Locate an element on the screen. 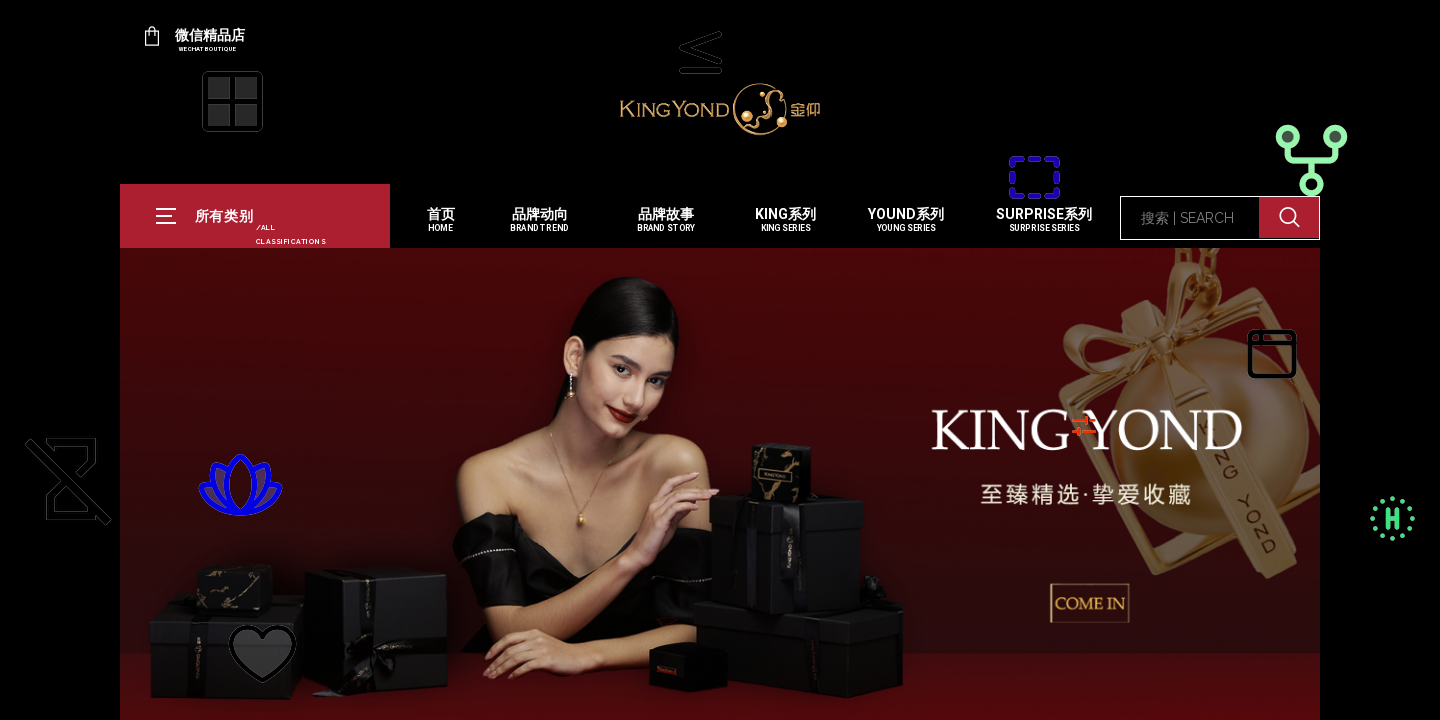 Image resolution: width=1440 pixels, height=720 pixels. indicates a pending or in-progress hospital/health service is located at coordinates (1392, 518).